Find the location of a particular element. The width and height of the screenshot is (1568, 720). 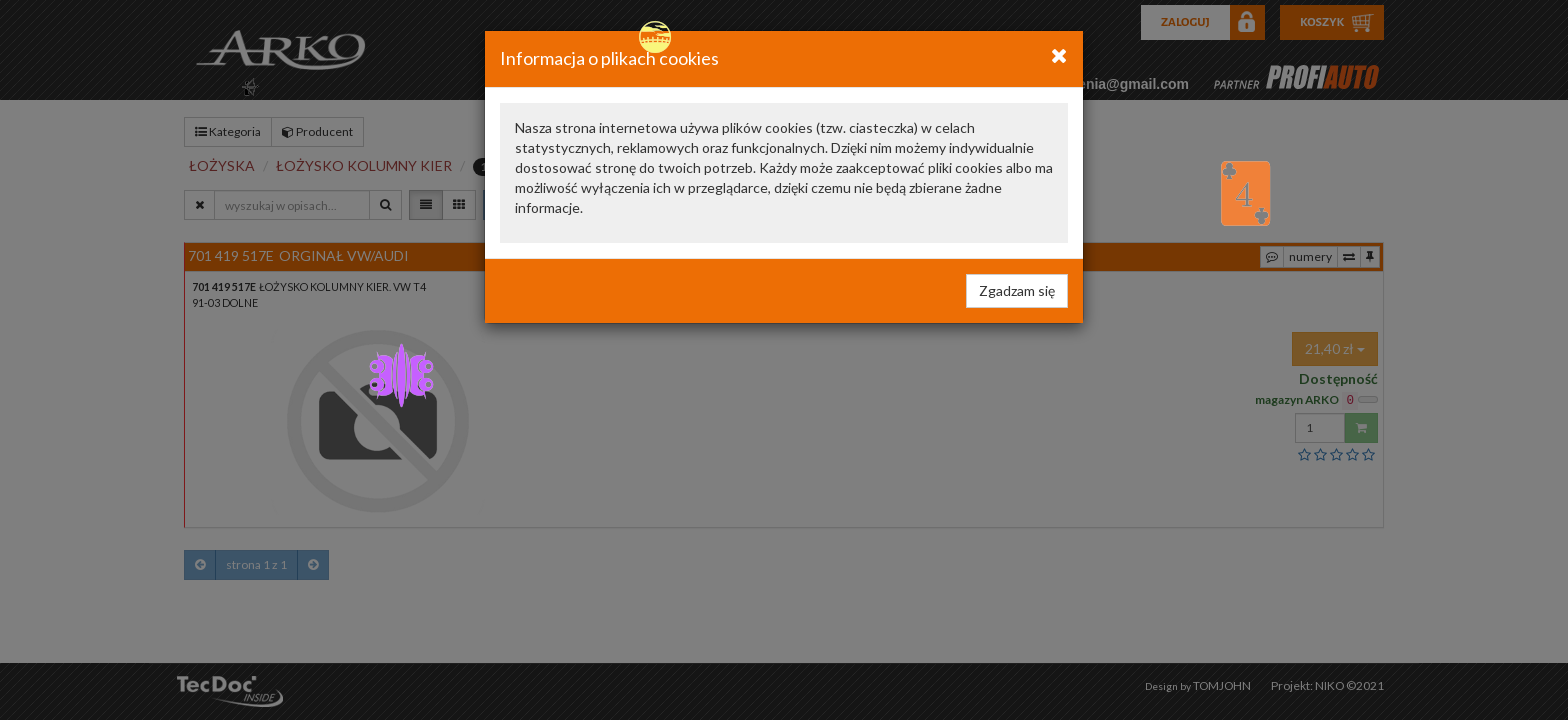

play the four of clubs card is located at coordinates (1245, 193).